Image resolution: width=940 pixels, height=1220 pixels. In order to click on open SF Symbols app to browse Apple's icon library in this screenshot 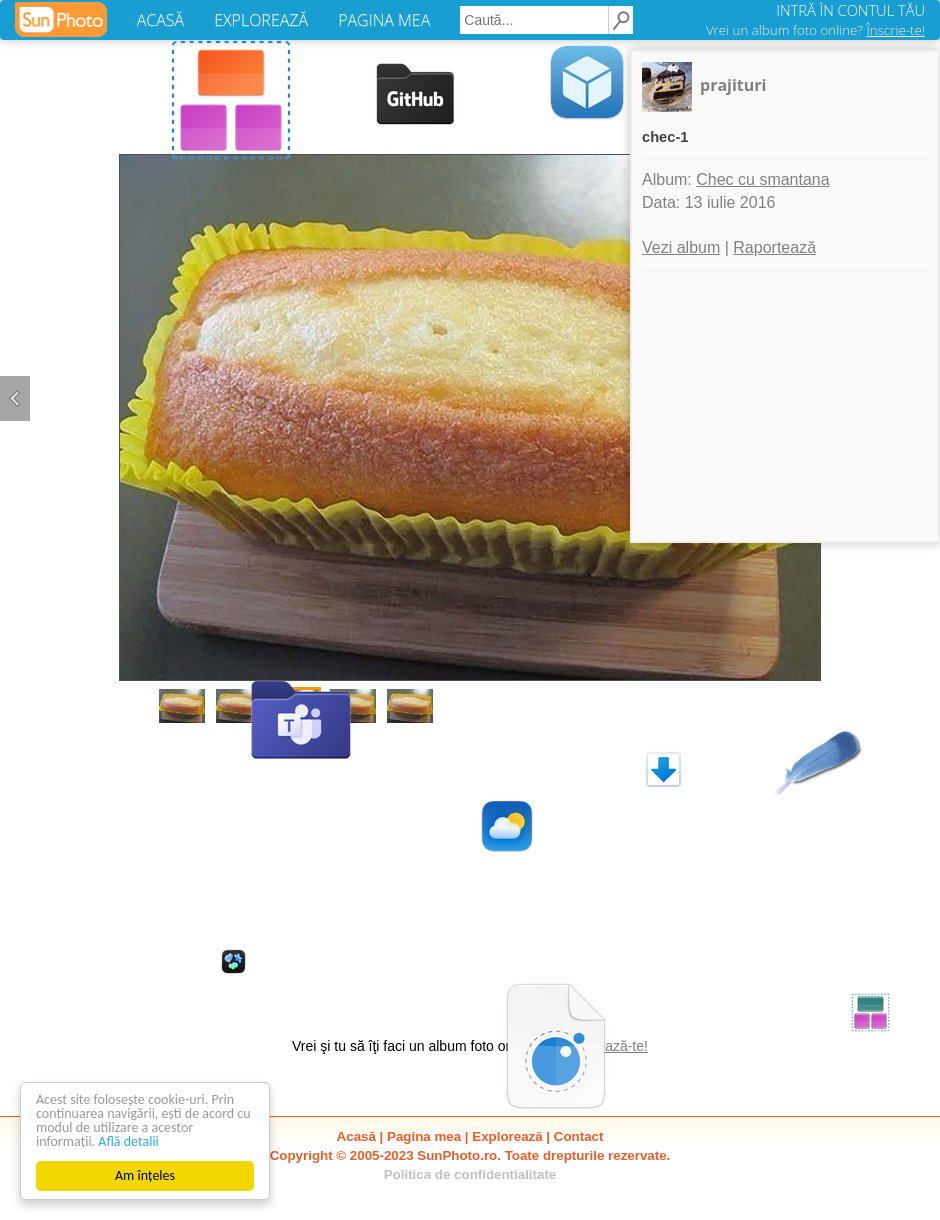, I will do `click(233, 961)`.